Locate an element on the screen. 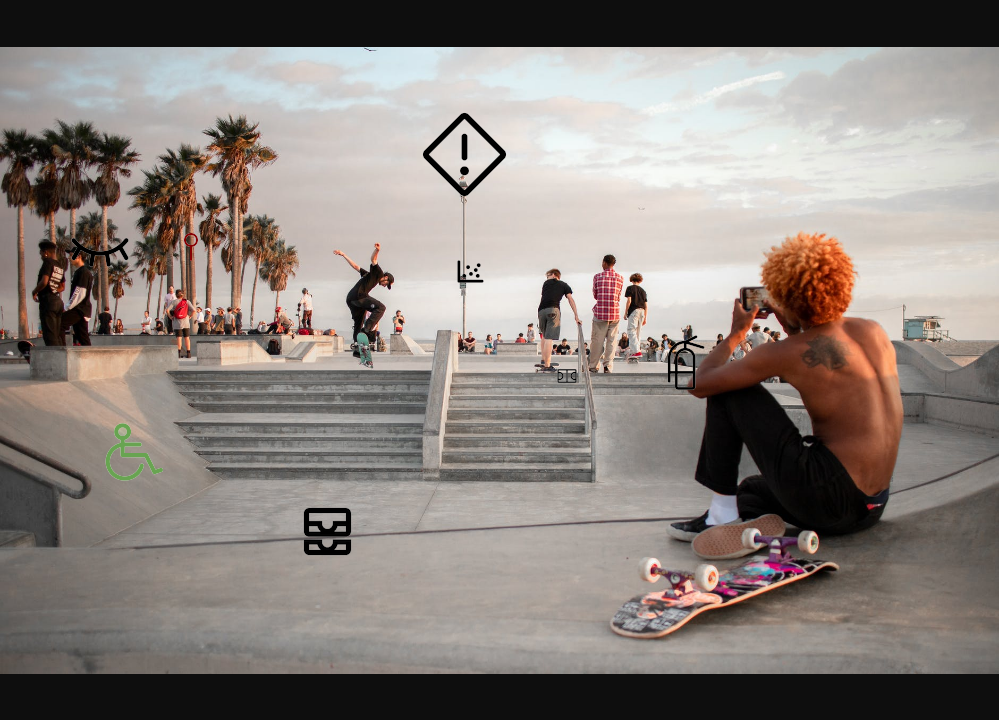 Image resolution: width=999 pixels, height=720 pixels. access fire safety information is located at coordinates (683, 363).